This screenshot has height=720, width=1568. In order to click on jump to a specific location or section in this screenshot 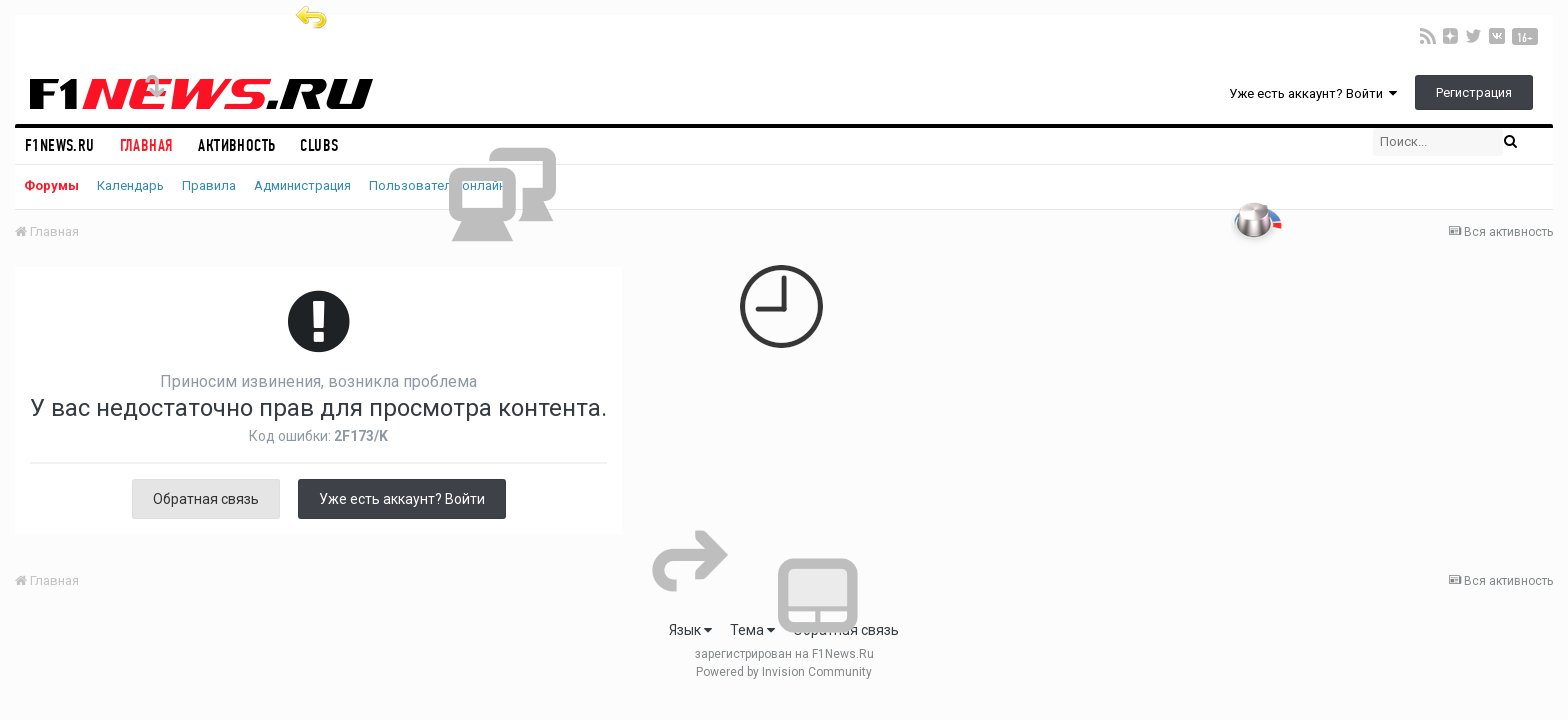, I will do `click(155, 86)`.